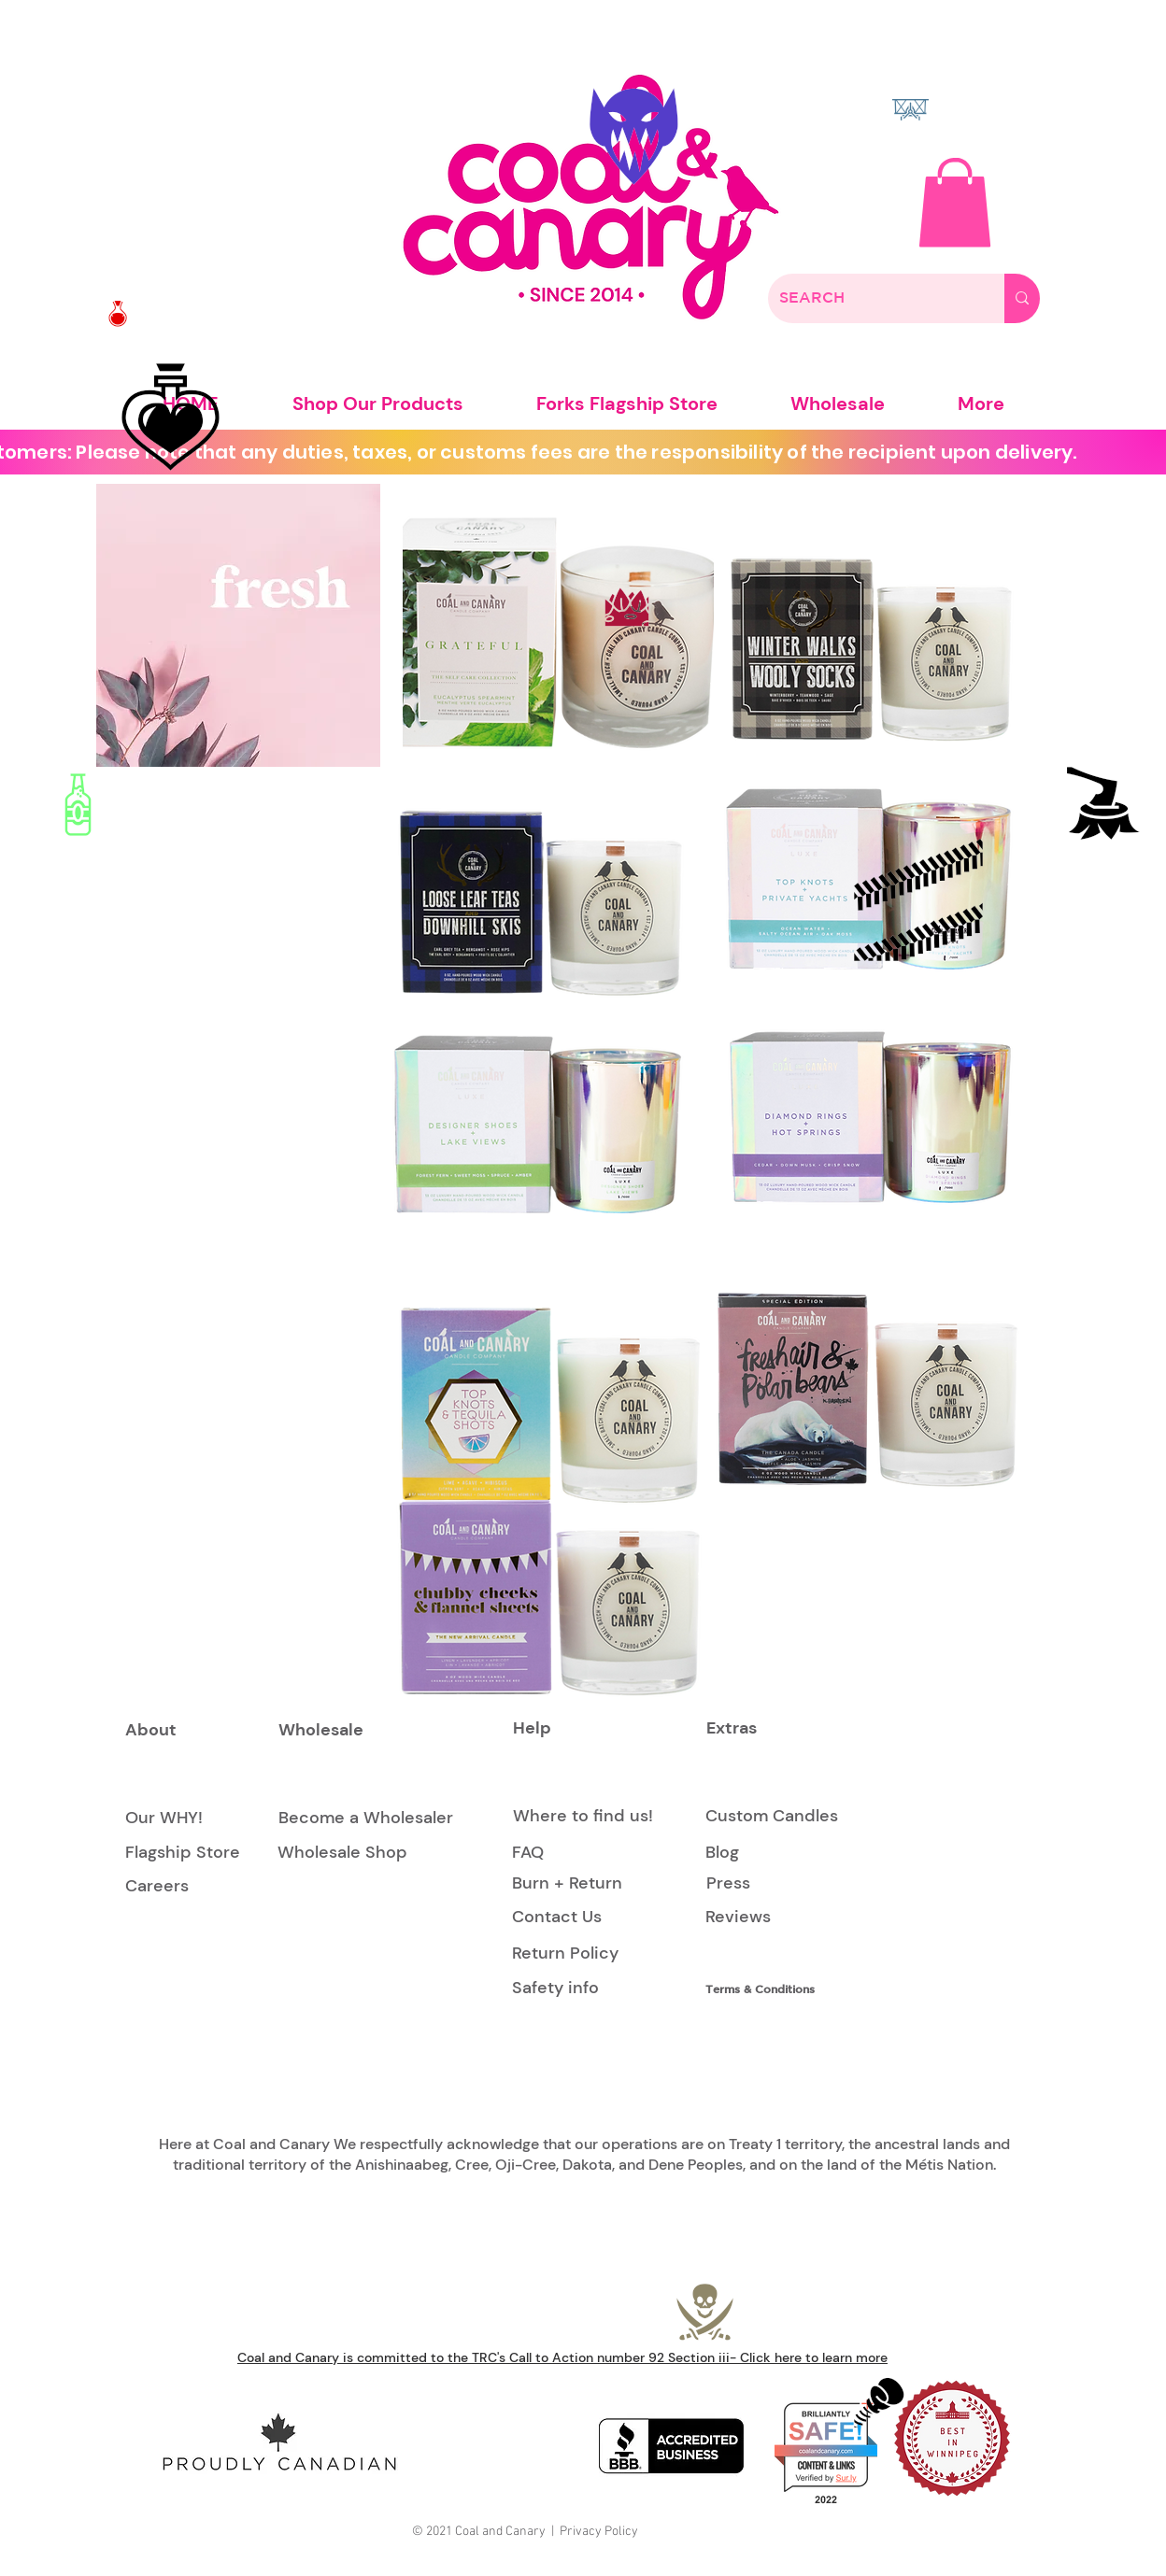 The image size is (1166, 2576). Describe the element at coordinates (627, 604) in the screenshot. I see `dinosaur or prehistoric content category` at that location.